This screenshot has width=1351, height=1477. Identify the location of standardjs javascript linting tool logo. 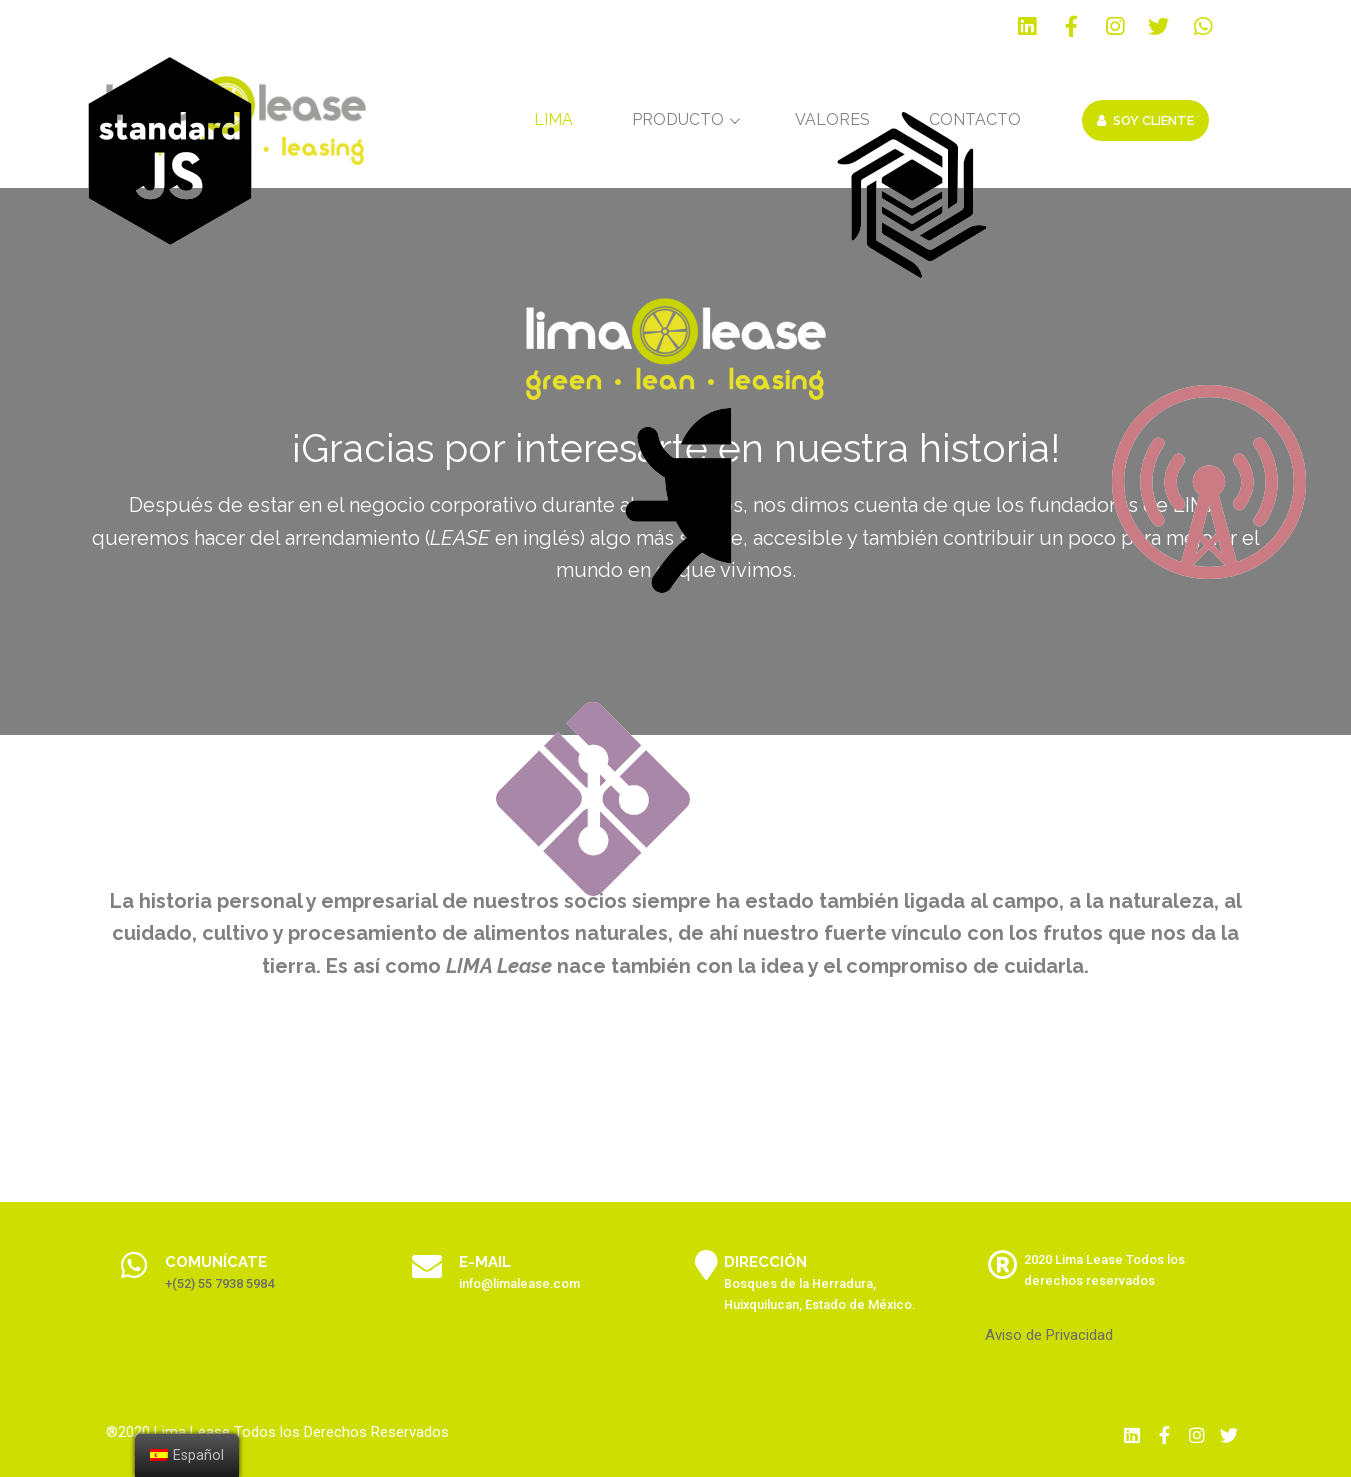
(170, 151).